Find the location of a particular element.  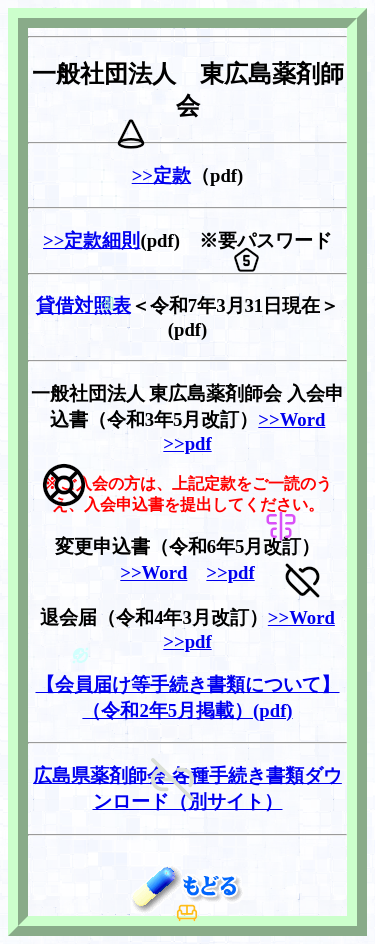

unlink or disconnect items is located at coordinates (172, 779).